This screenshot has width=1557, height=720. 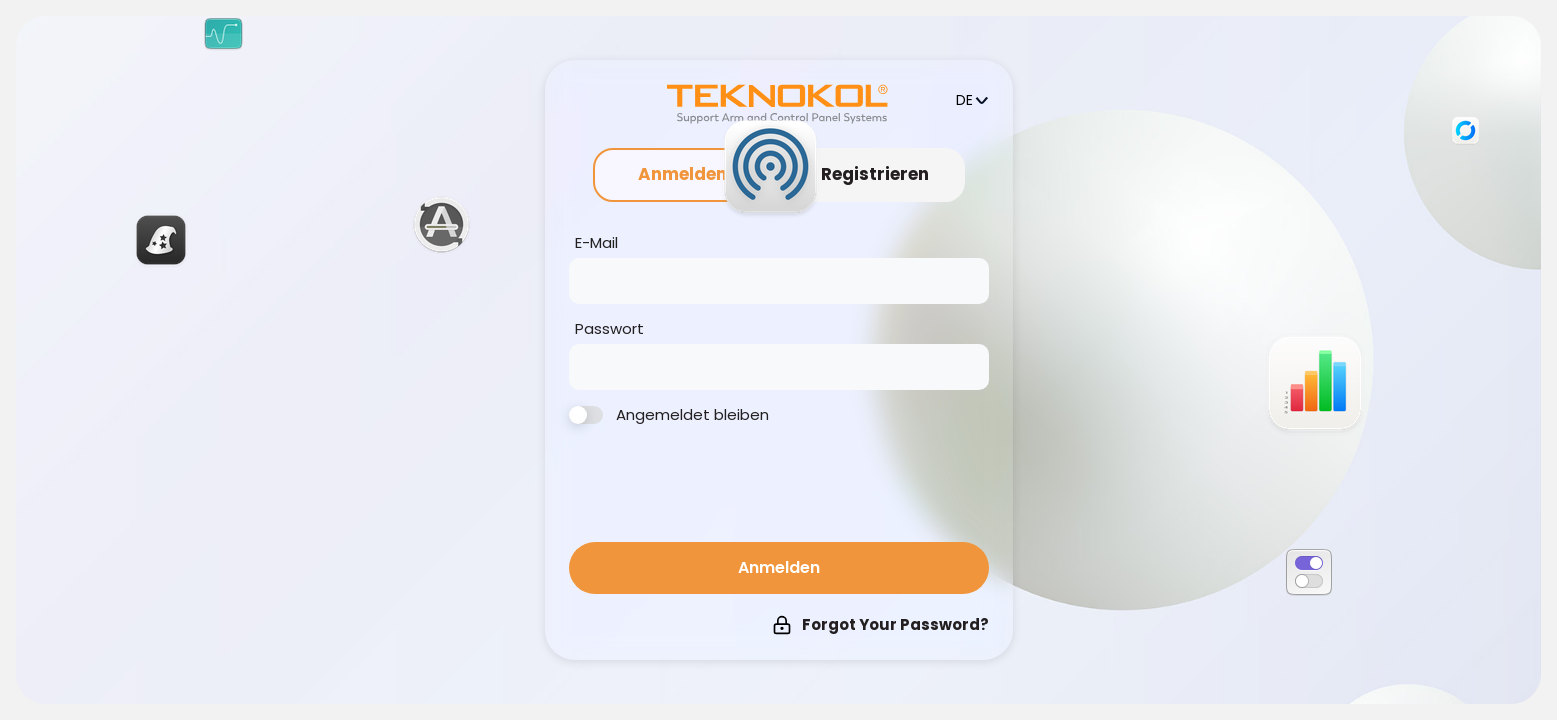 What do you see at coordinates (1309, 572) in the screenshot?
I see `open gnome tweaks to customize system settings` at bounding box center [1309, 572].